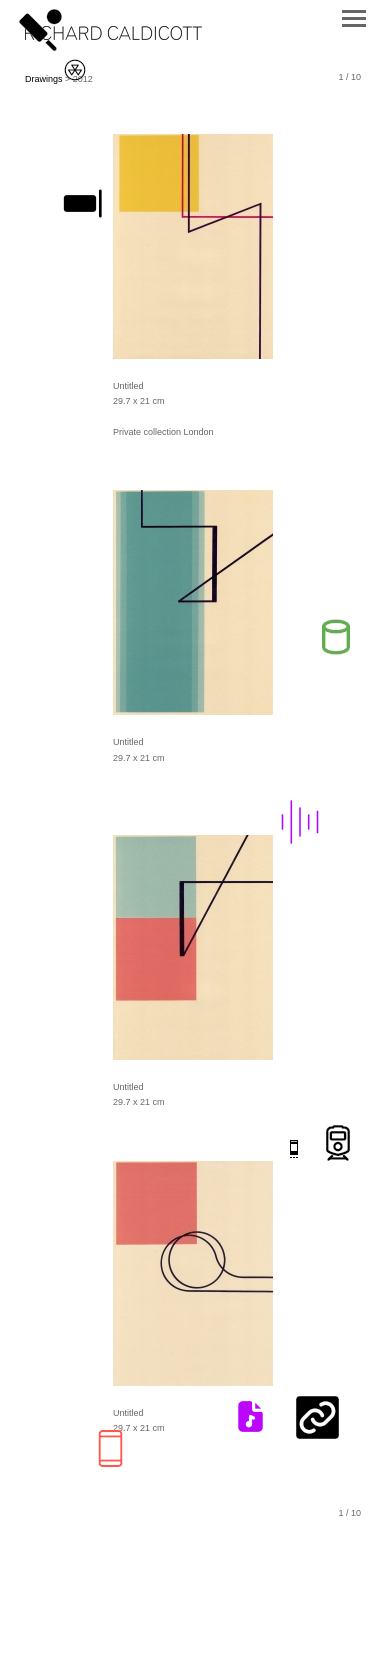 This screenshot has height=1673, width=386. I want to click on open an audio or music file, so click(250, 1416).